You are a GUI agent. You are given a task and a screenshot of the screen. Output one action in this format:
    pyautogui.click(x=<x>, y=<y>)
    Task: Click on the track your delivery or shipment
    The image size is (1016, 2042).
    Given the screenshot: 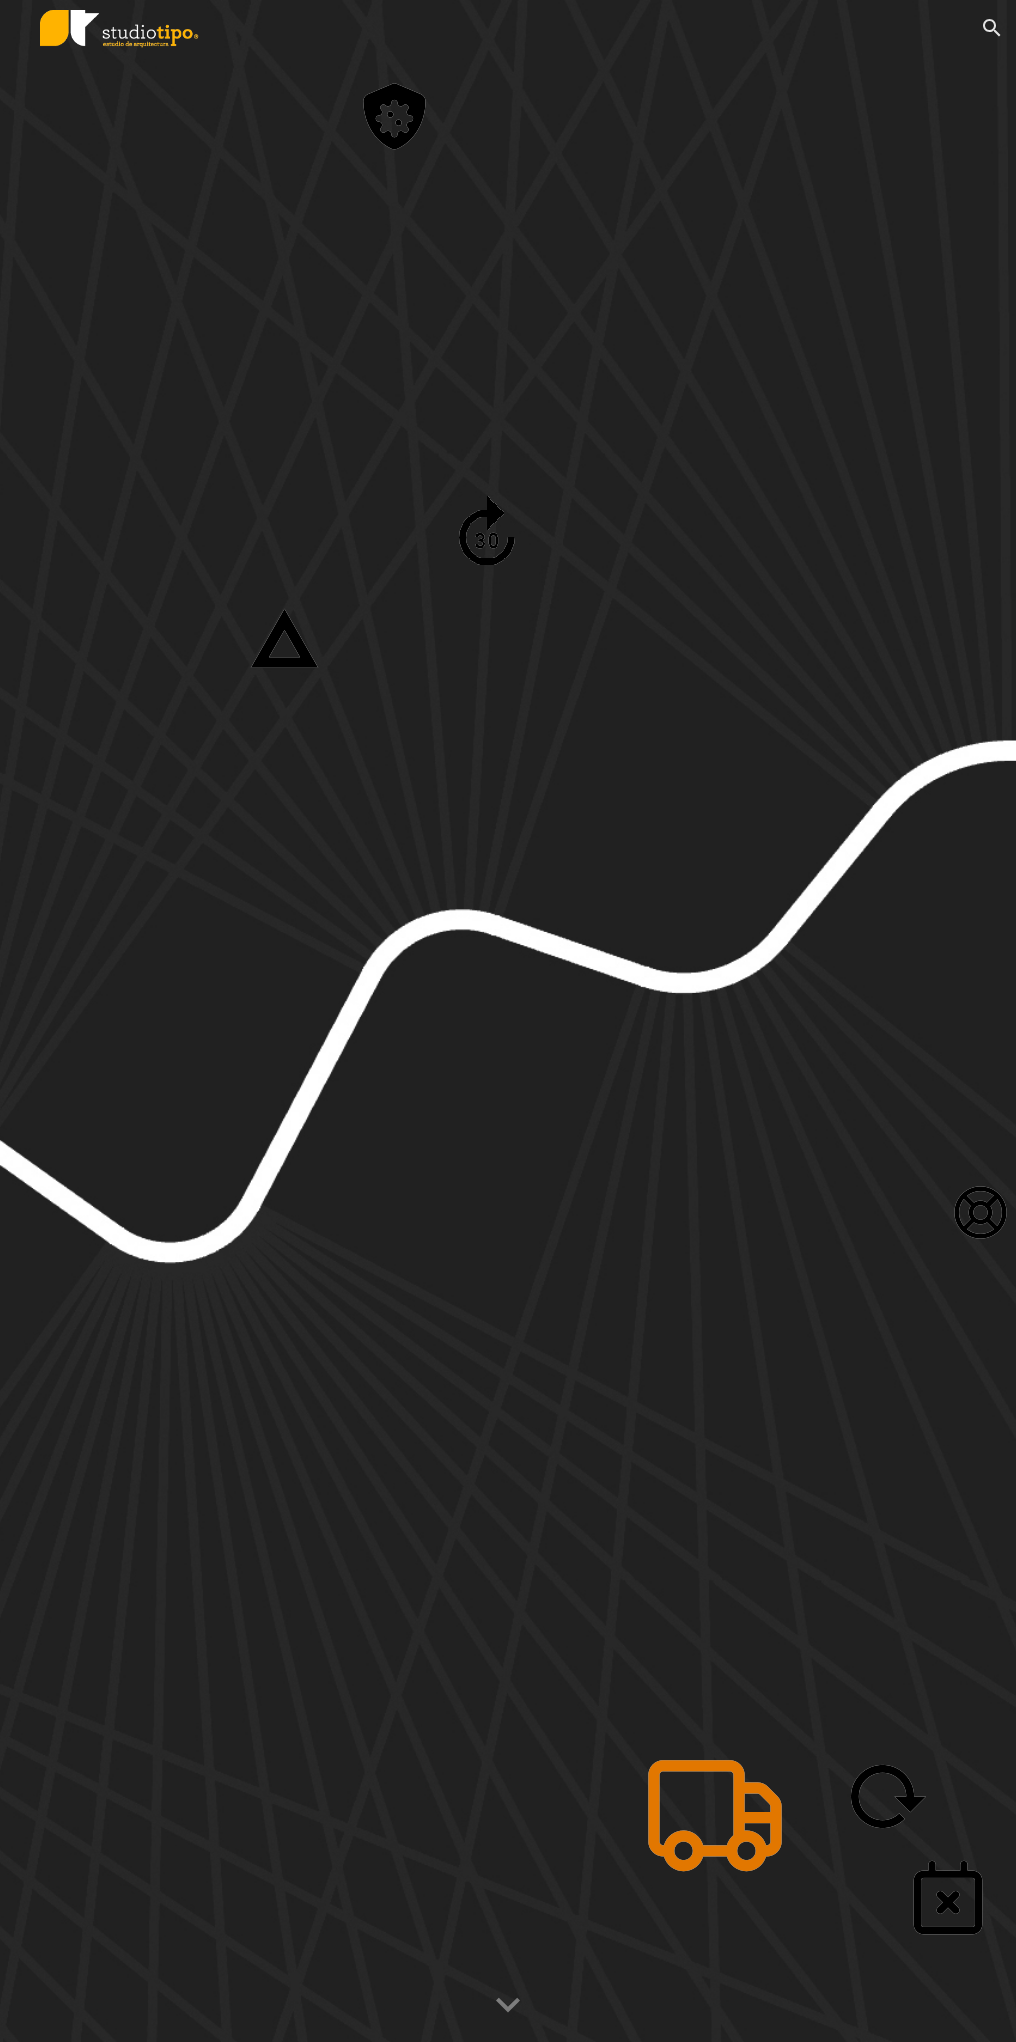 What is the action you would take?
    pyautogui.click(x=715, y=1812)
    